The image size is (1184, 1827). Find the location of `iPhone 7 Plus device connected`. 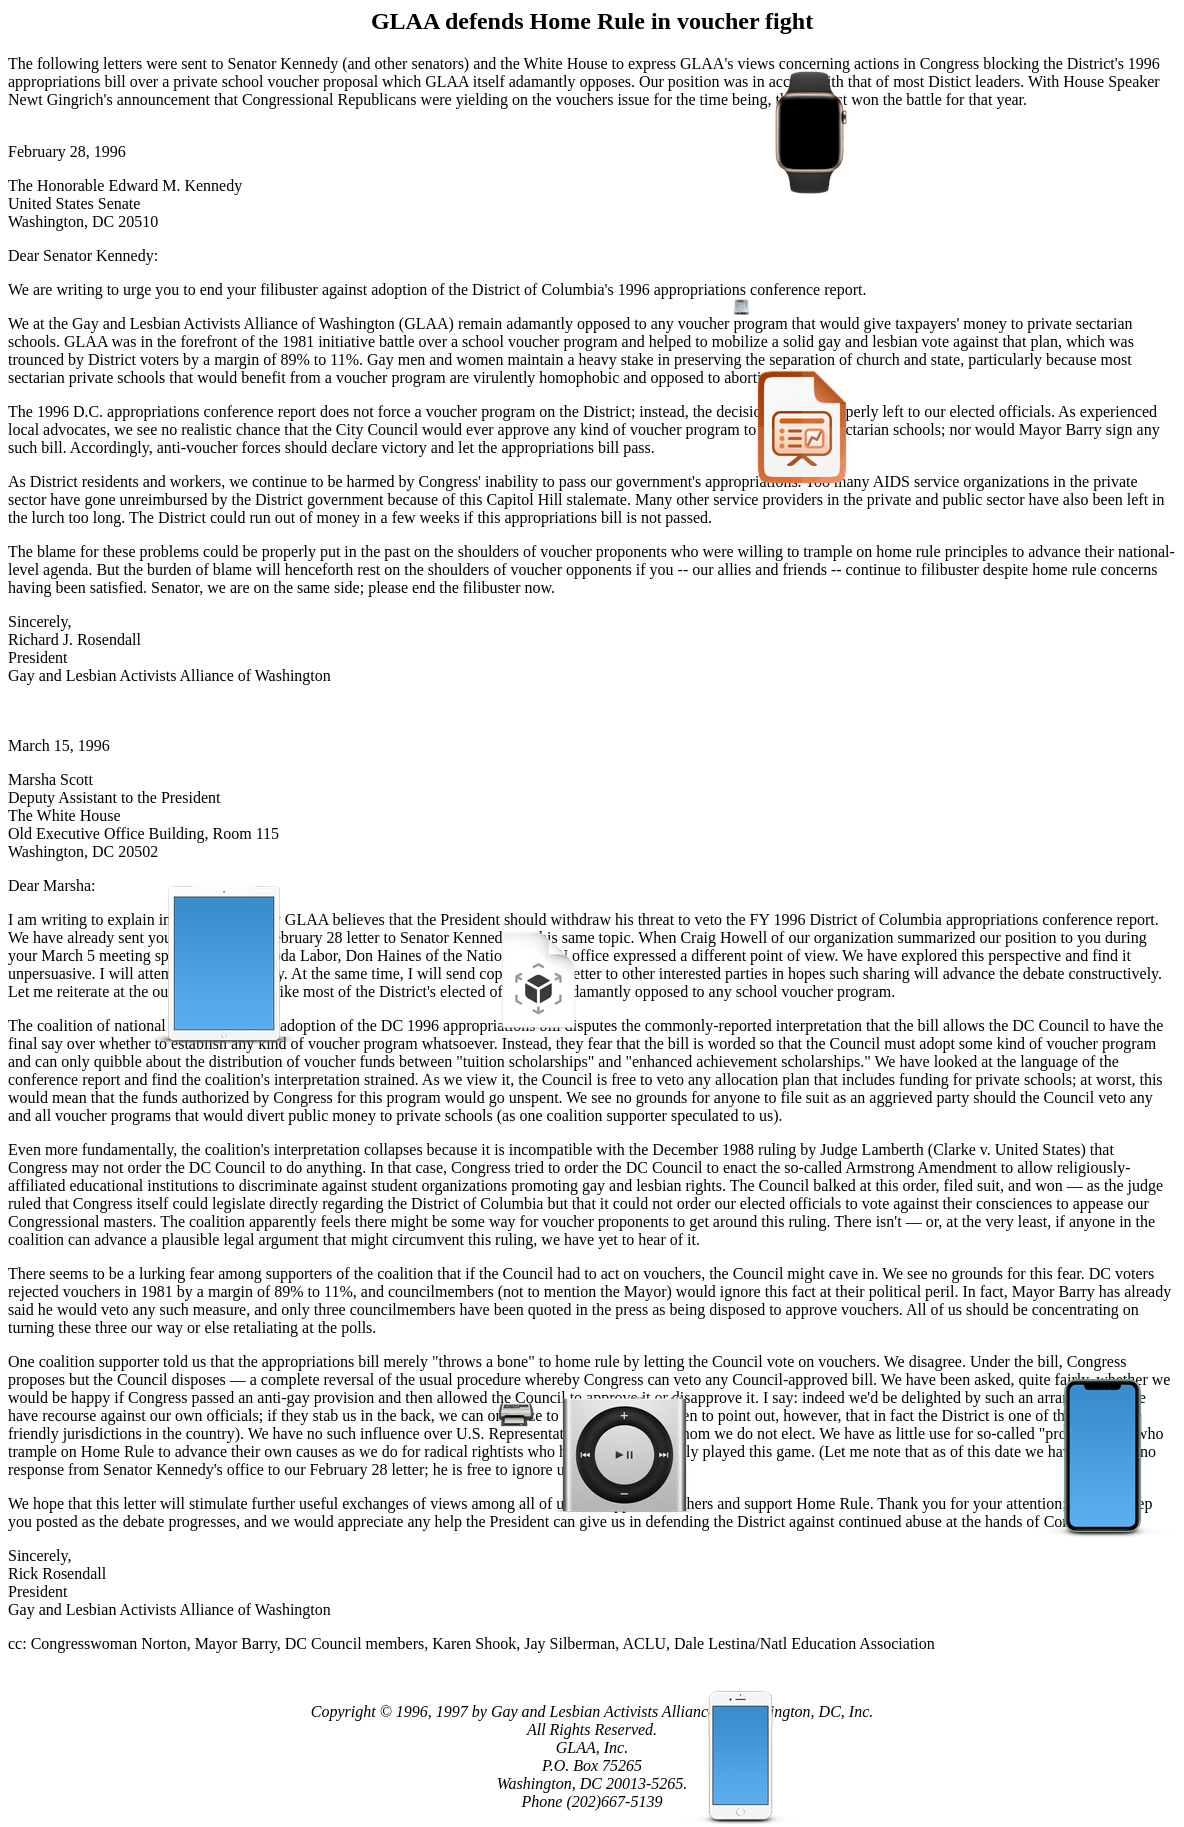

iPhone 7 Plus device connected is located at coordinates (740, 1757).